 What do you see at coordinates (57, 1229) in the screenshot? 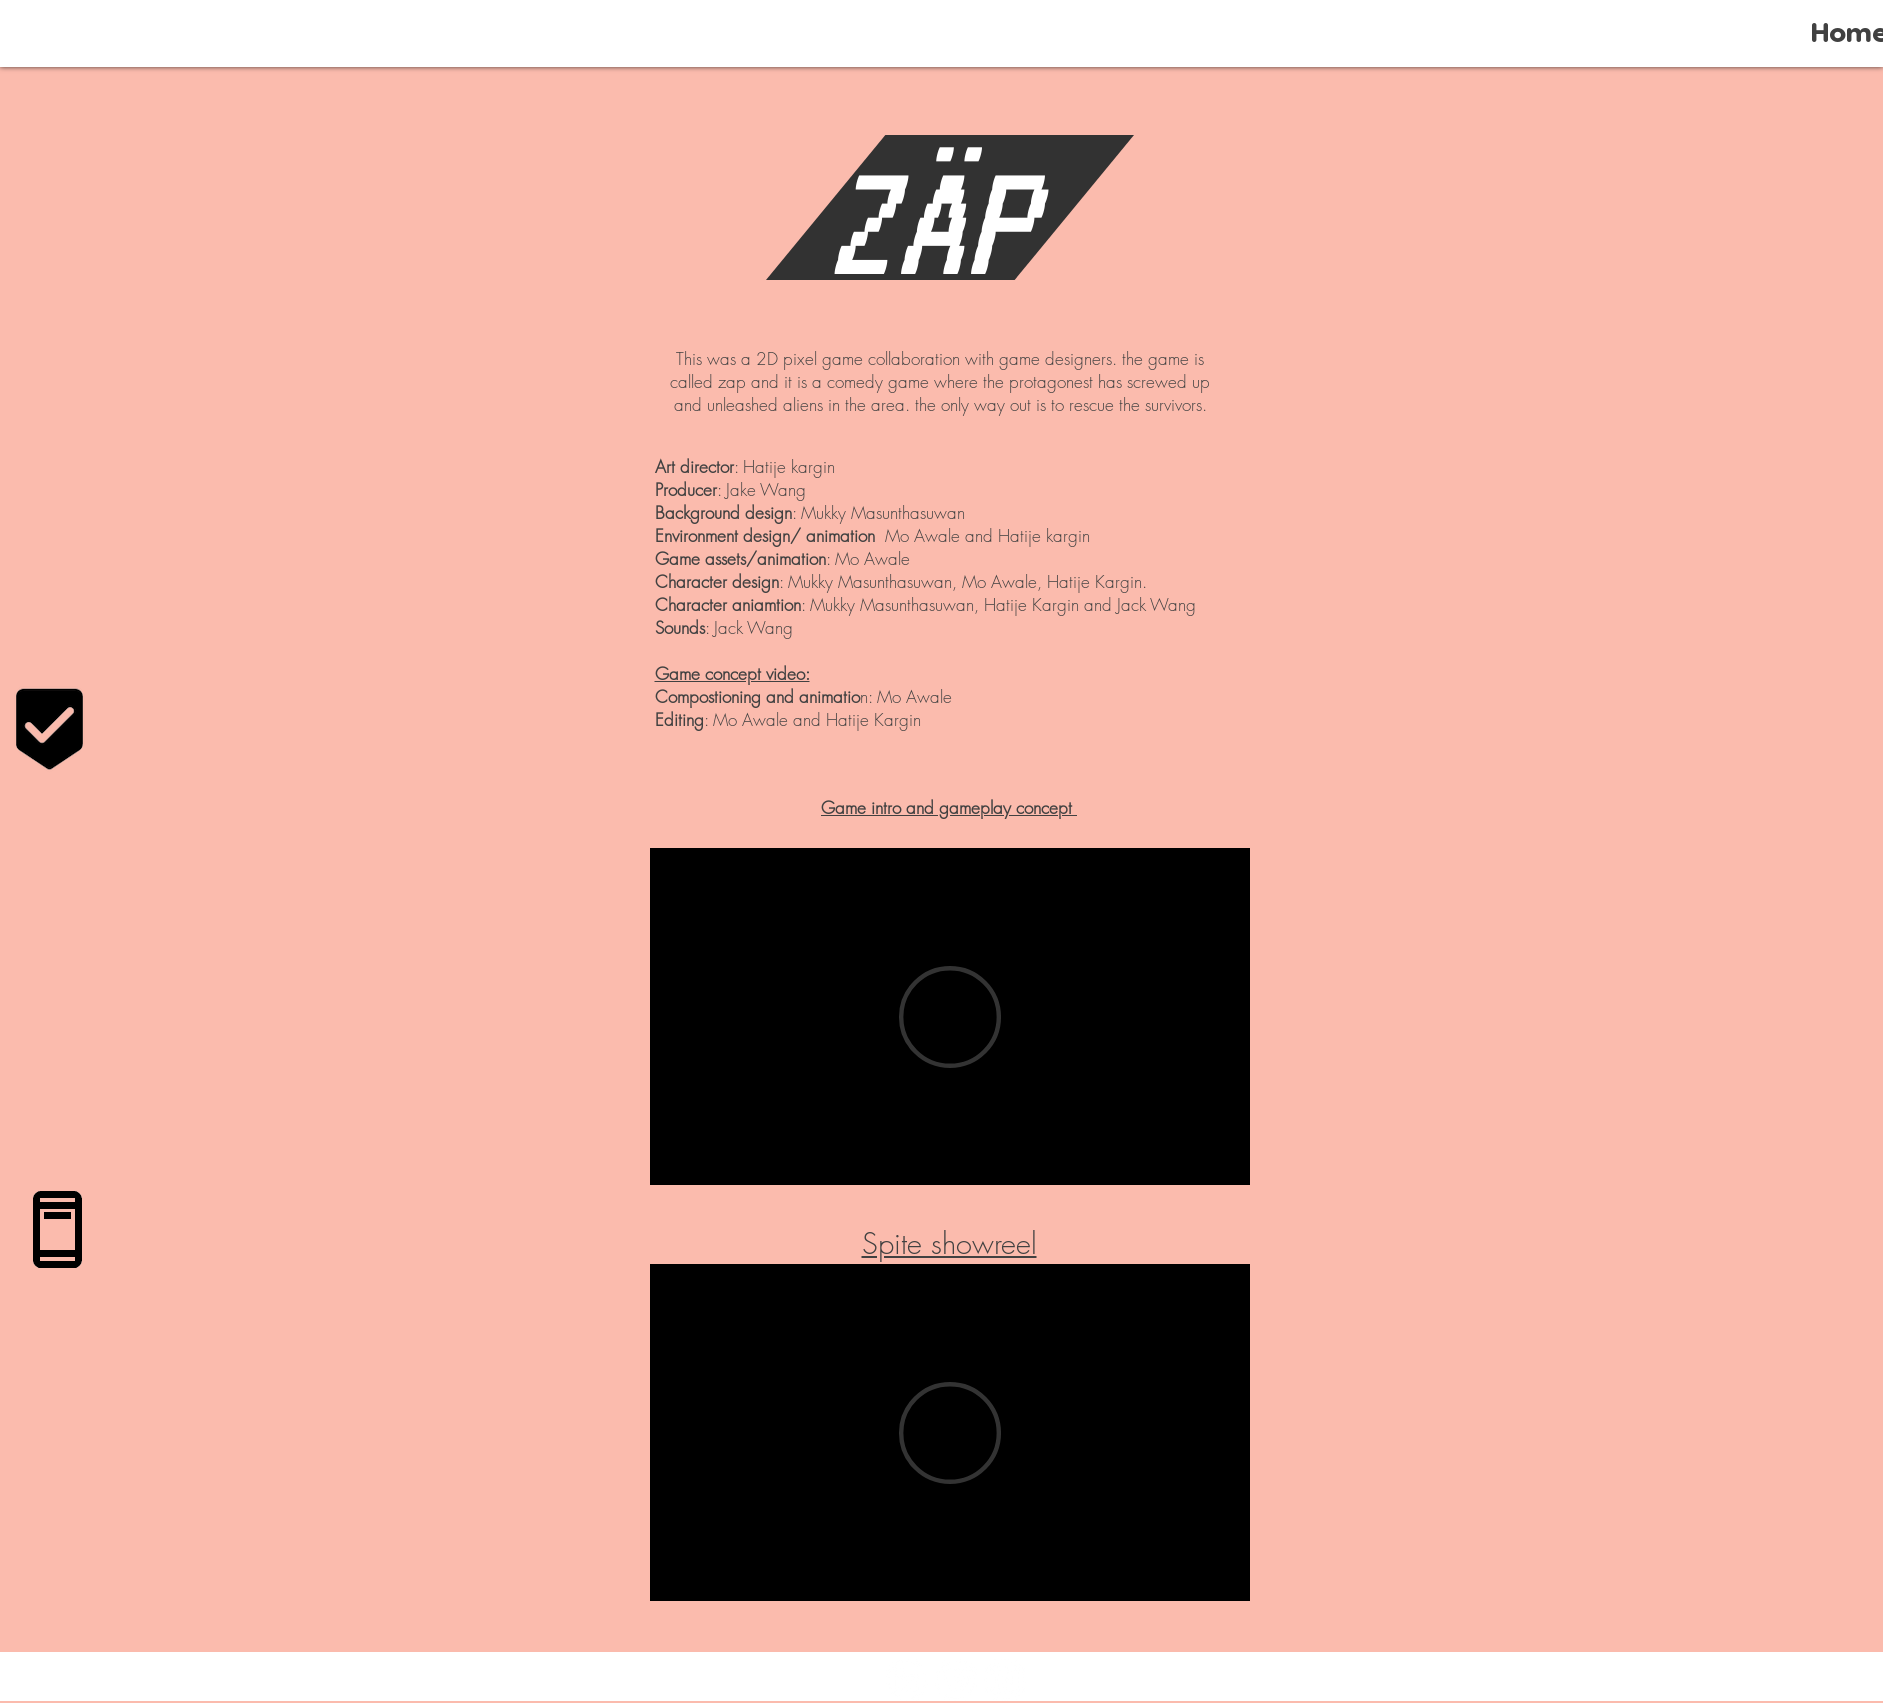
I see `view mobile ad placements` at bounding box center [57, 1229].